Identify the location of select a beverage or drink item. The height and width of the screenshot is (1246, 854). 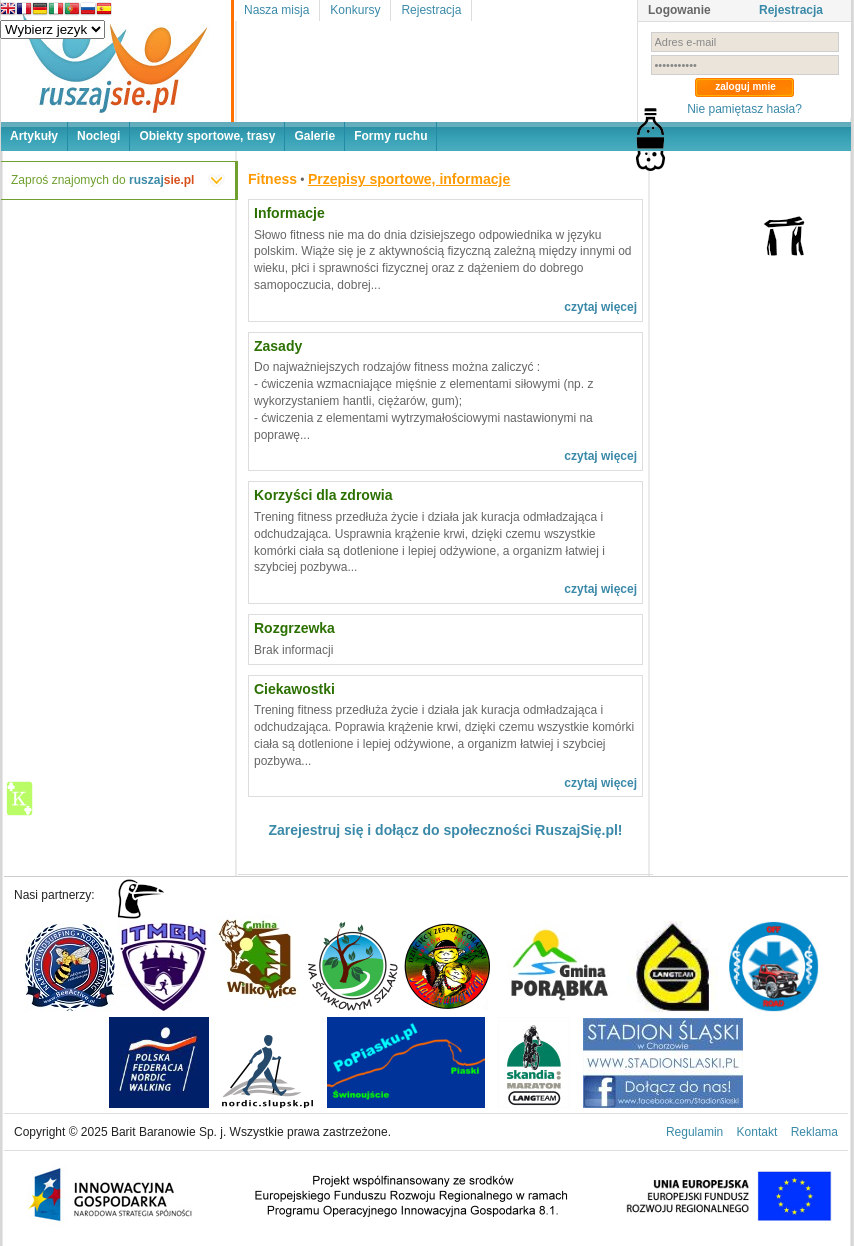
(650, 139).